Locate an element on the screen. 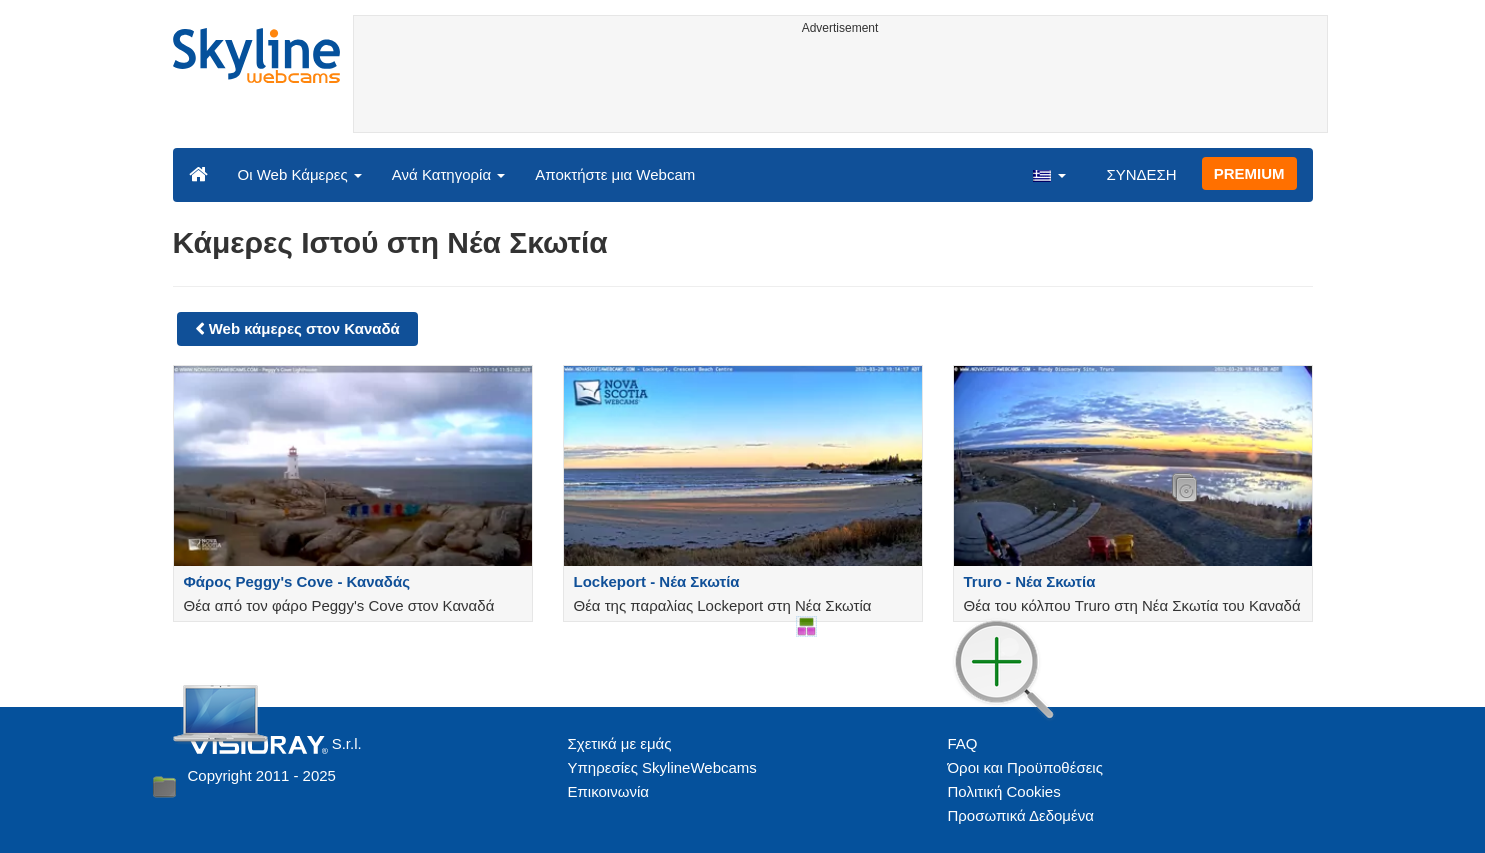 The image size is (1485, 853). select all items in the current view is located at coordinates (806, 626).